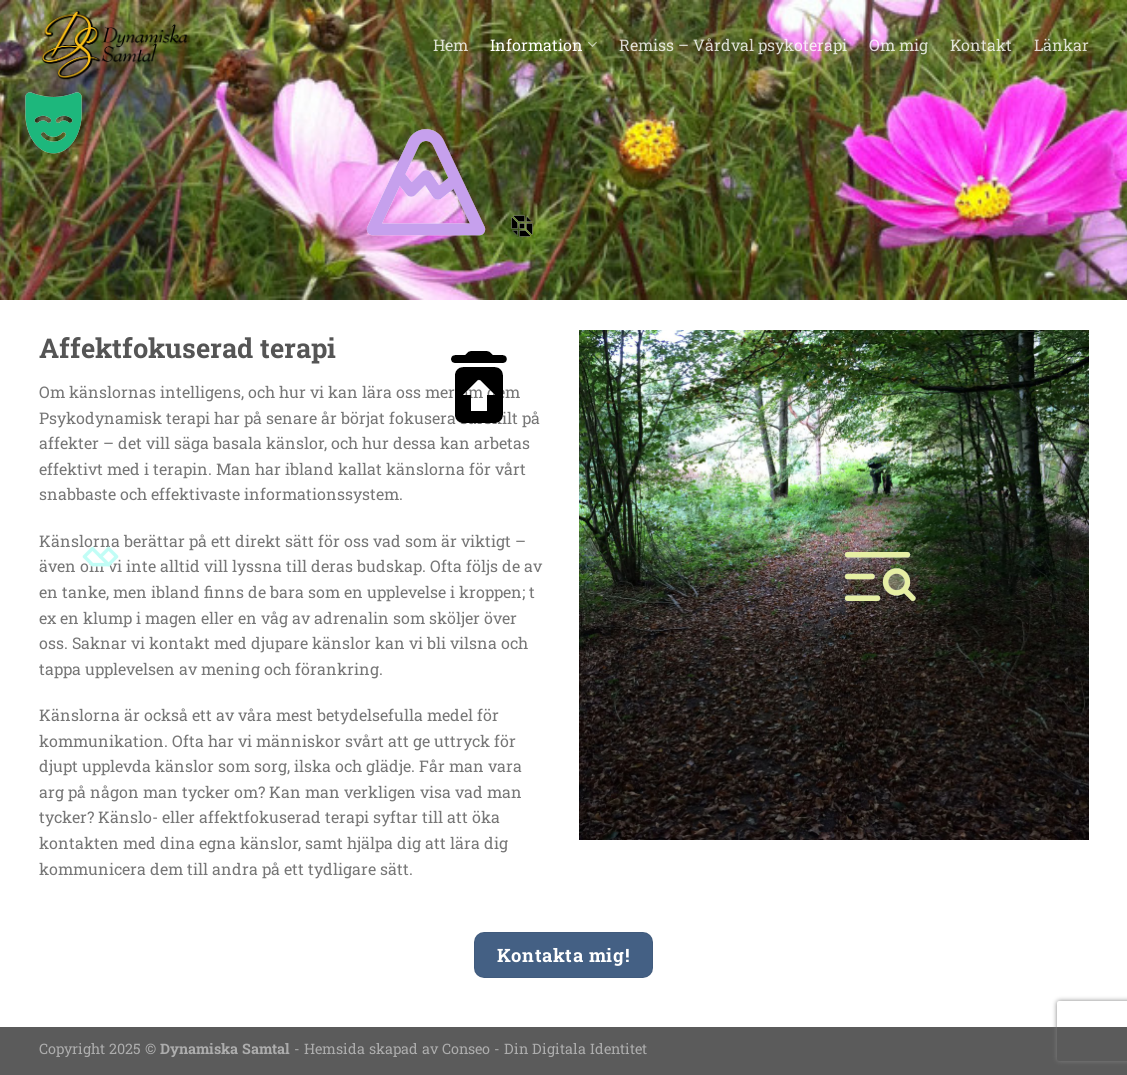  I want to click on switch to theater or entertainment mode, so click(53, 120).